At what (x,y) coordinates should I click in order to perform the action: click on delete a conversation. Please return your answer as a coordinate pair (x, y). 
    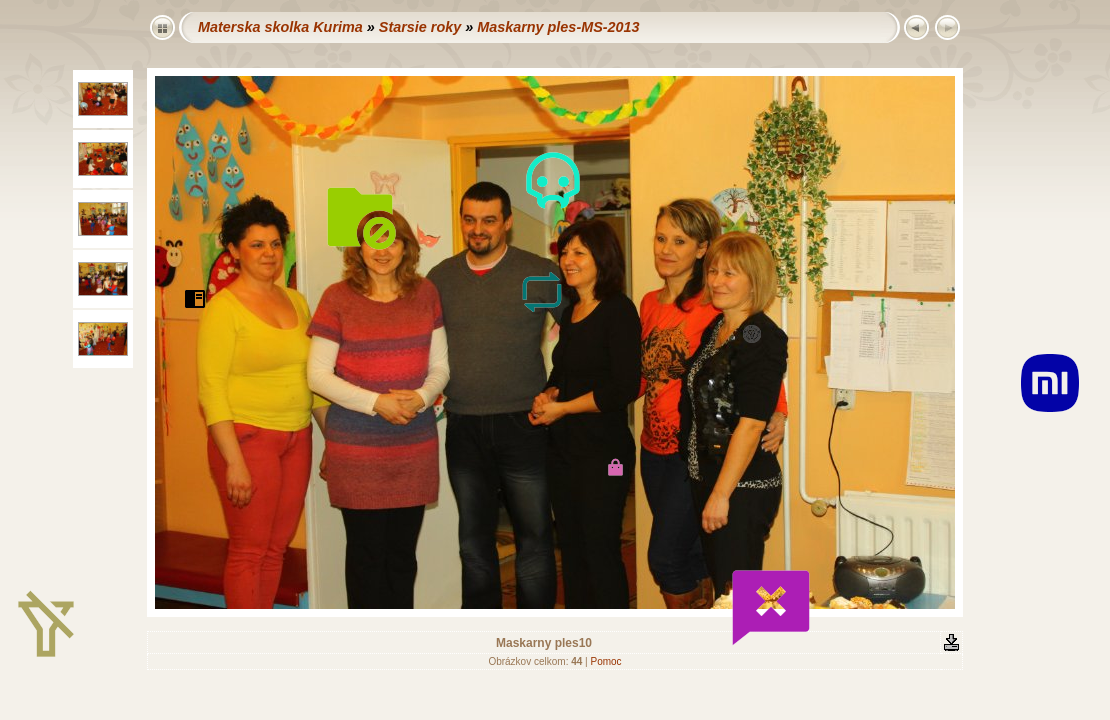
    Looking at the image, I should click on (771, 605).